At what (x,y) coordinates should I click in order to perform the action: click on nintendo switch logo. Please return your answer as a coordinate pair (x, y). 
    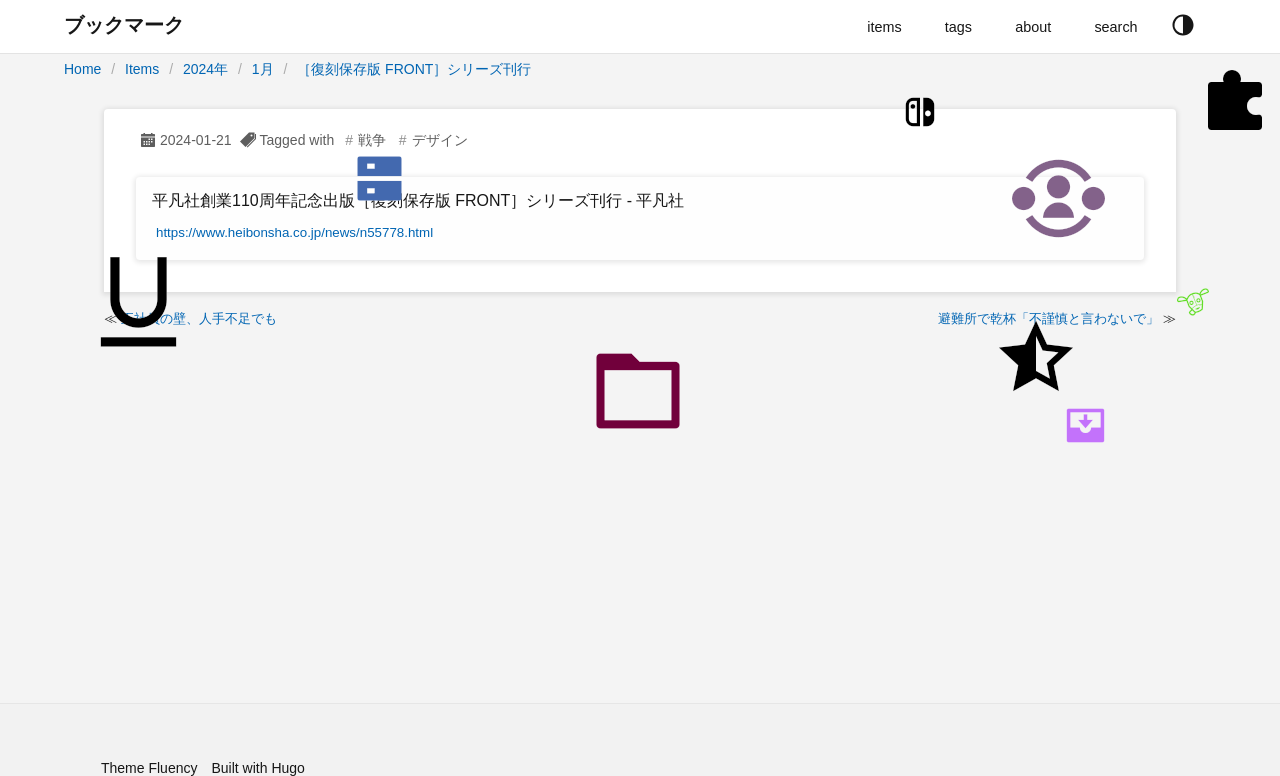
    Looking at the image, I should click on (920, 112).